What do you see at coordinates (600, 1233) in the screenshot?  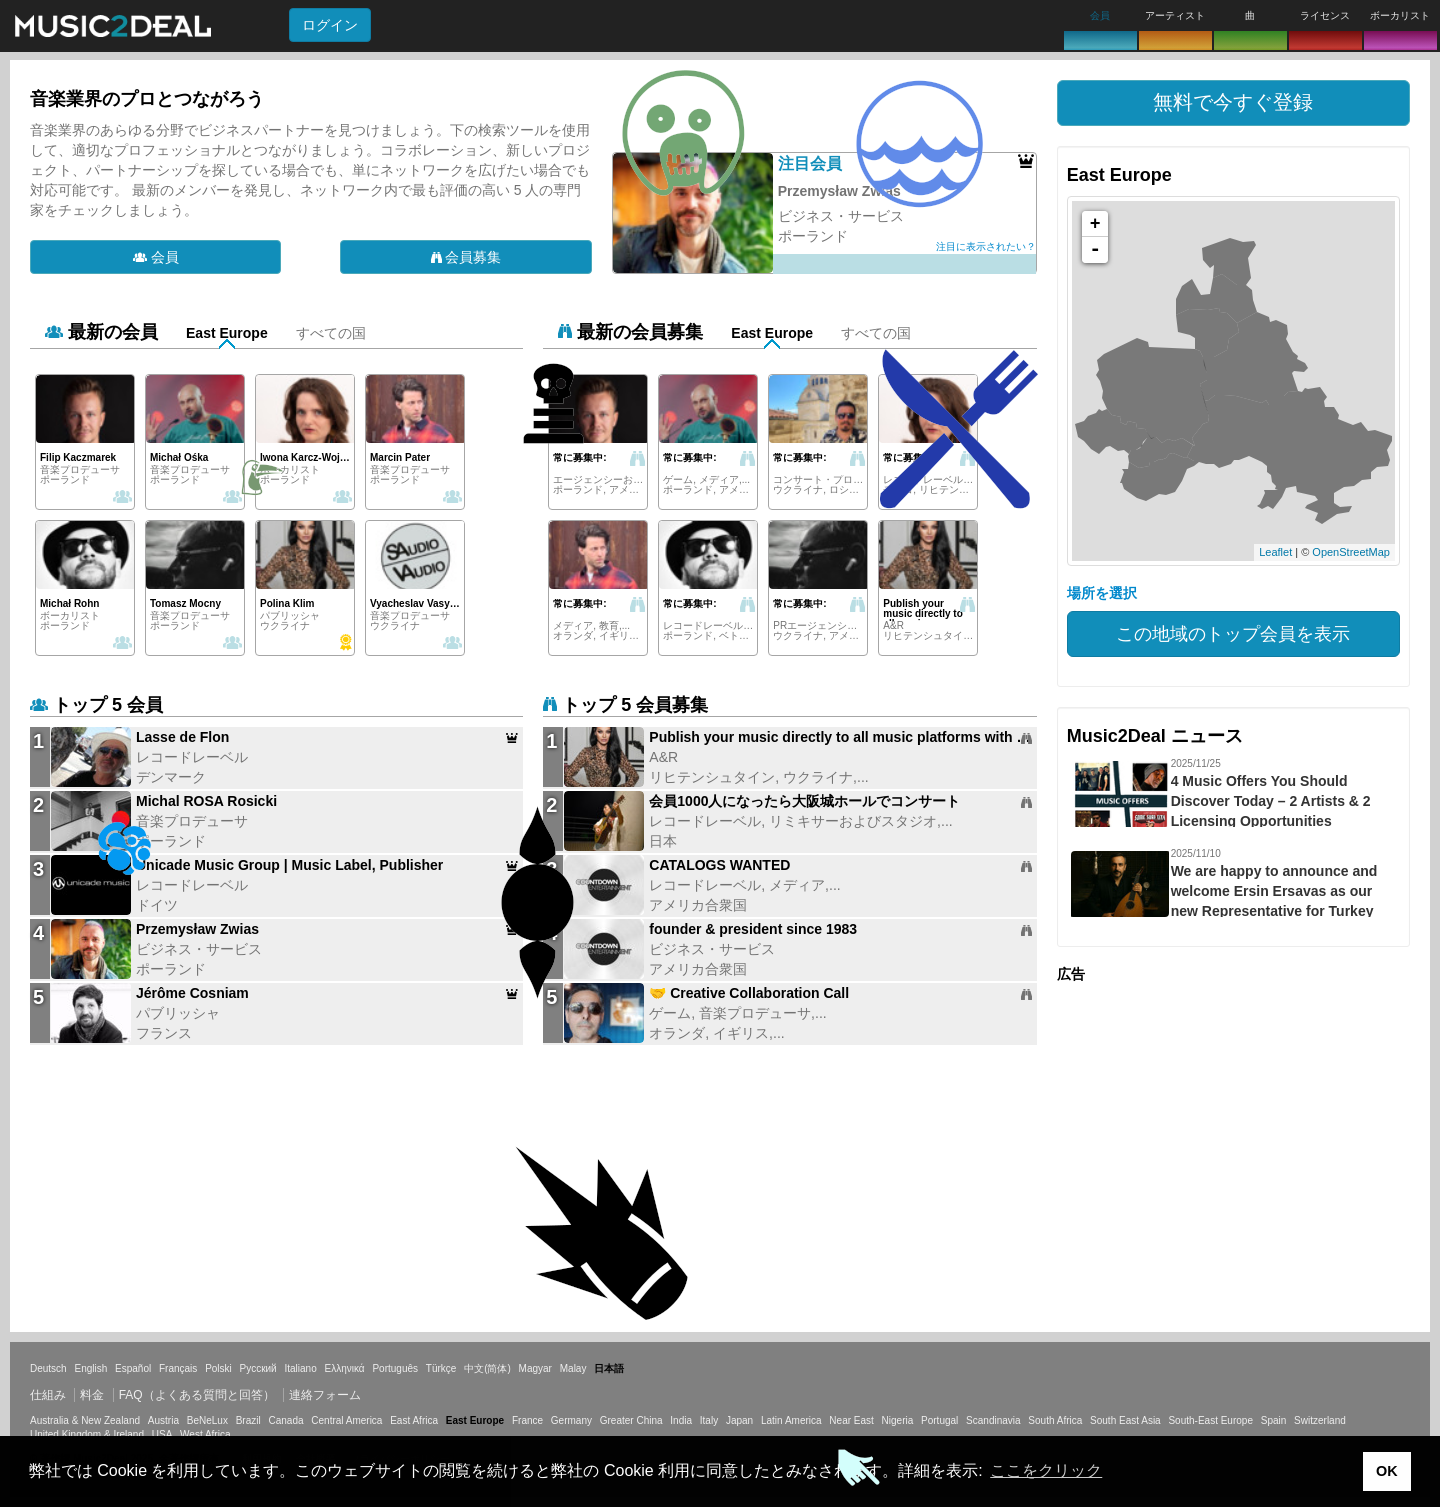 I see `indicates influence or social impact` at bounding box center [600, 1233].